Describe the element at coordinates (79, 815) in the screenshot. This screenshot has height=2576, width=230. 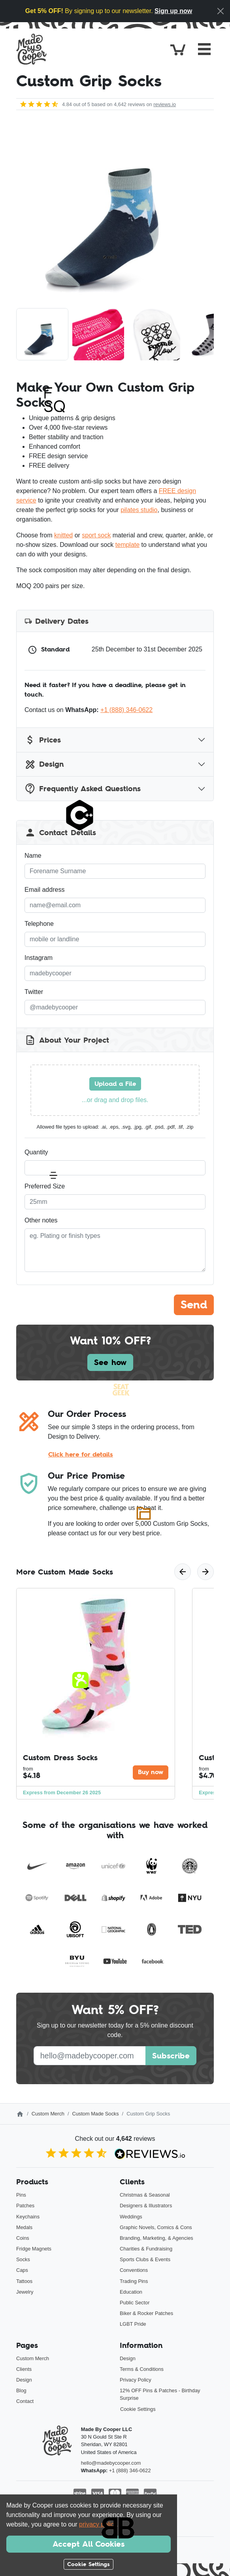
I see `indicates C++ programming language` at that location.